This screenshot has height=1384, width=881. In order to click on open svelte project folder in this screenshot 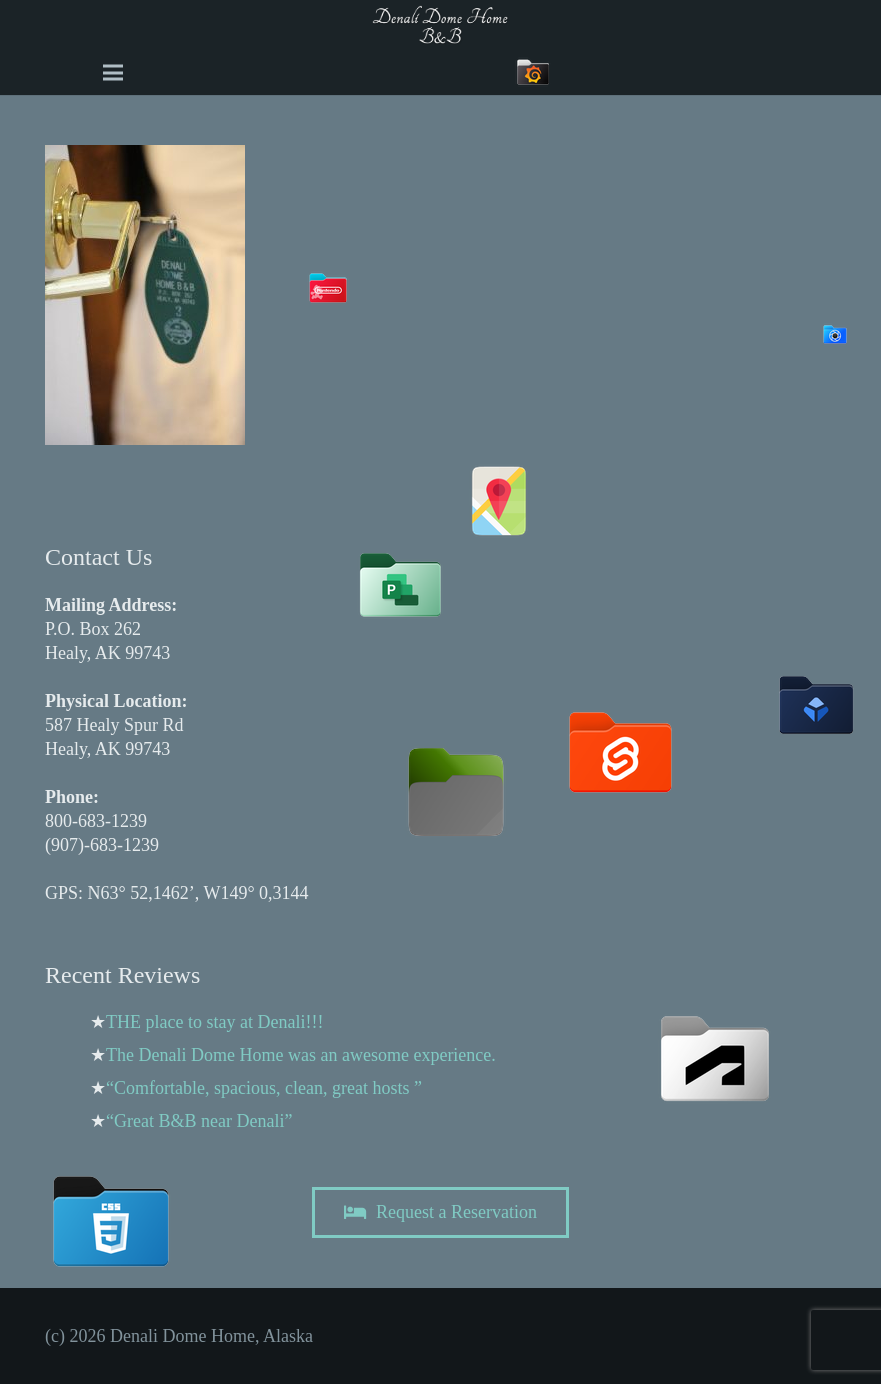, I will do `click(620, 755)`.